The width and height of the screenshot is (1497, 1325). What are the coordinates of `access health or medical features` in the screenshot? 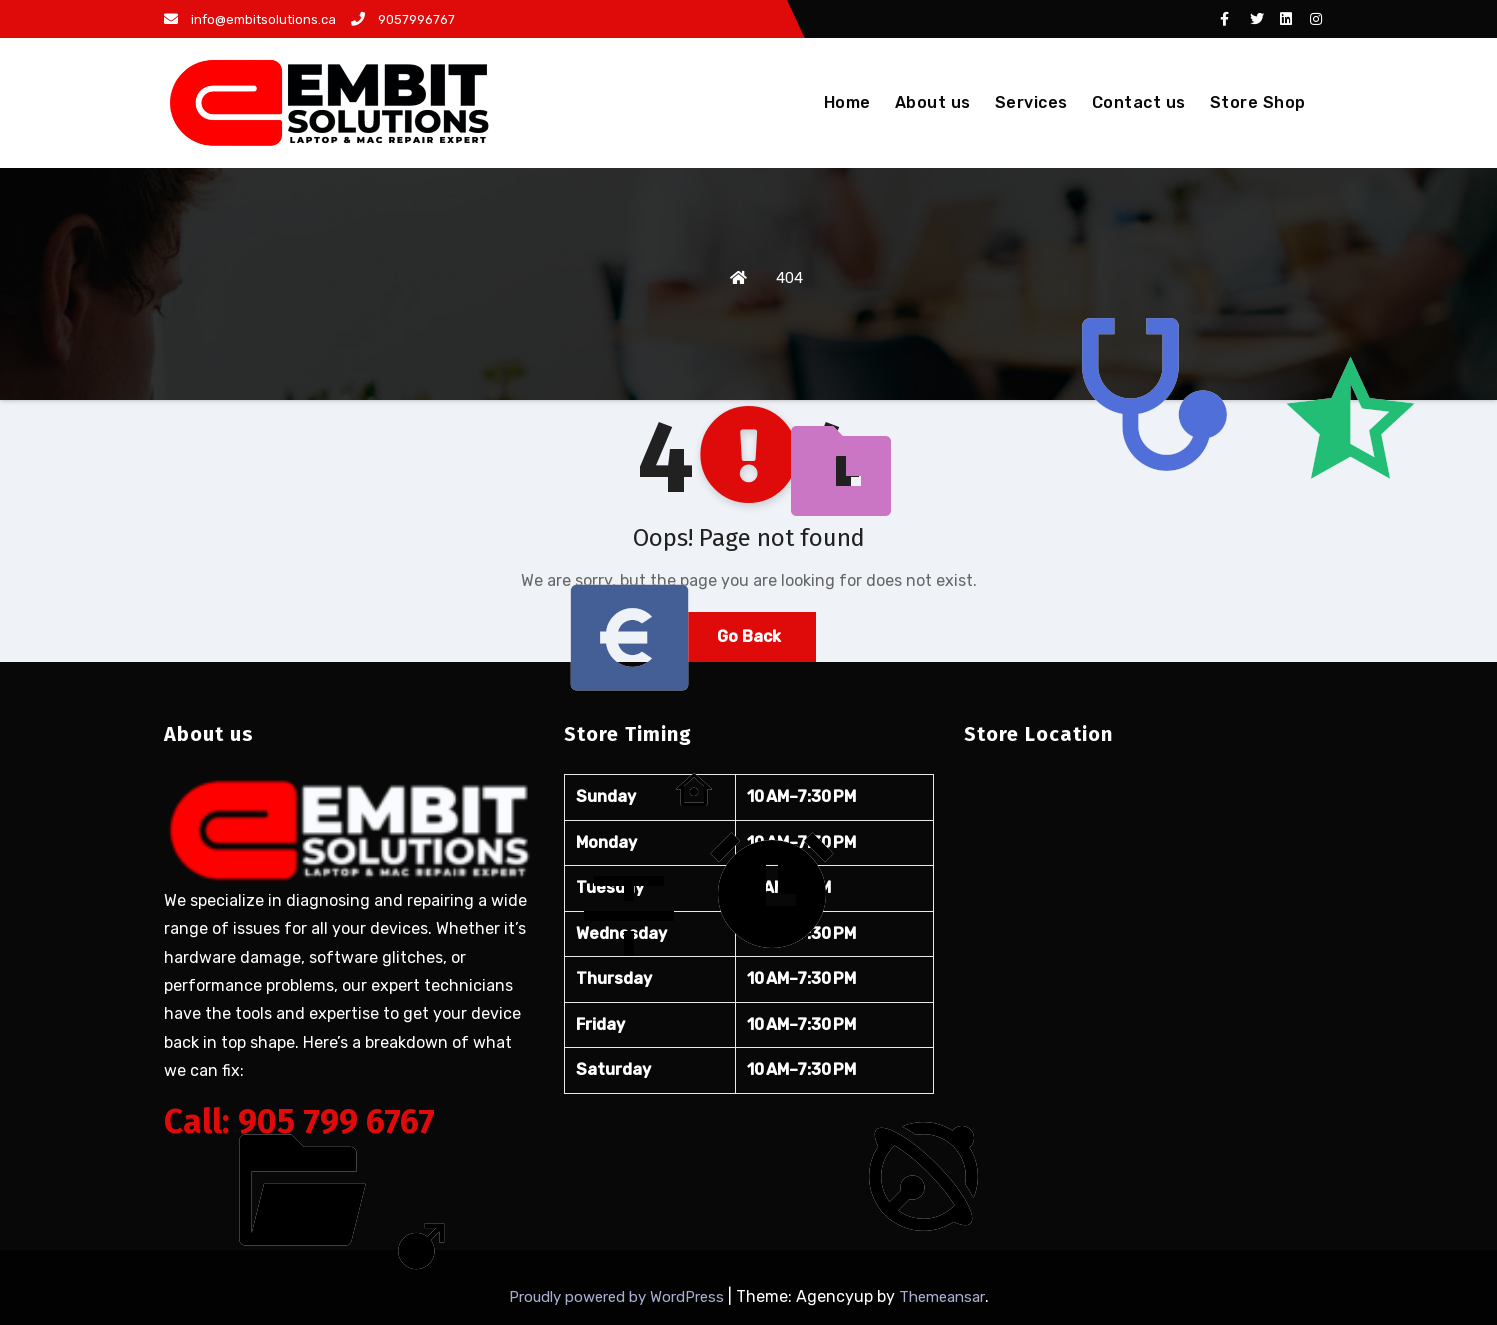 It's located at (1146, 390).